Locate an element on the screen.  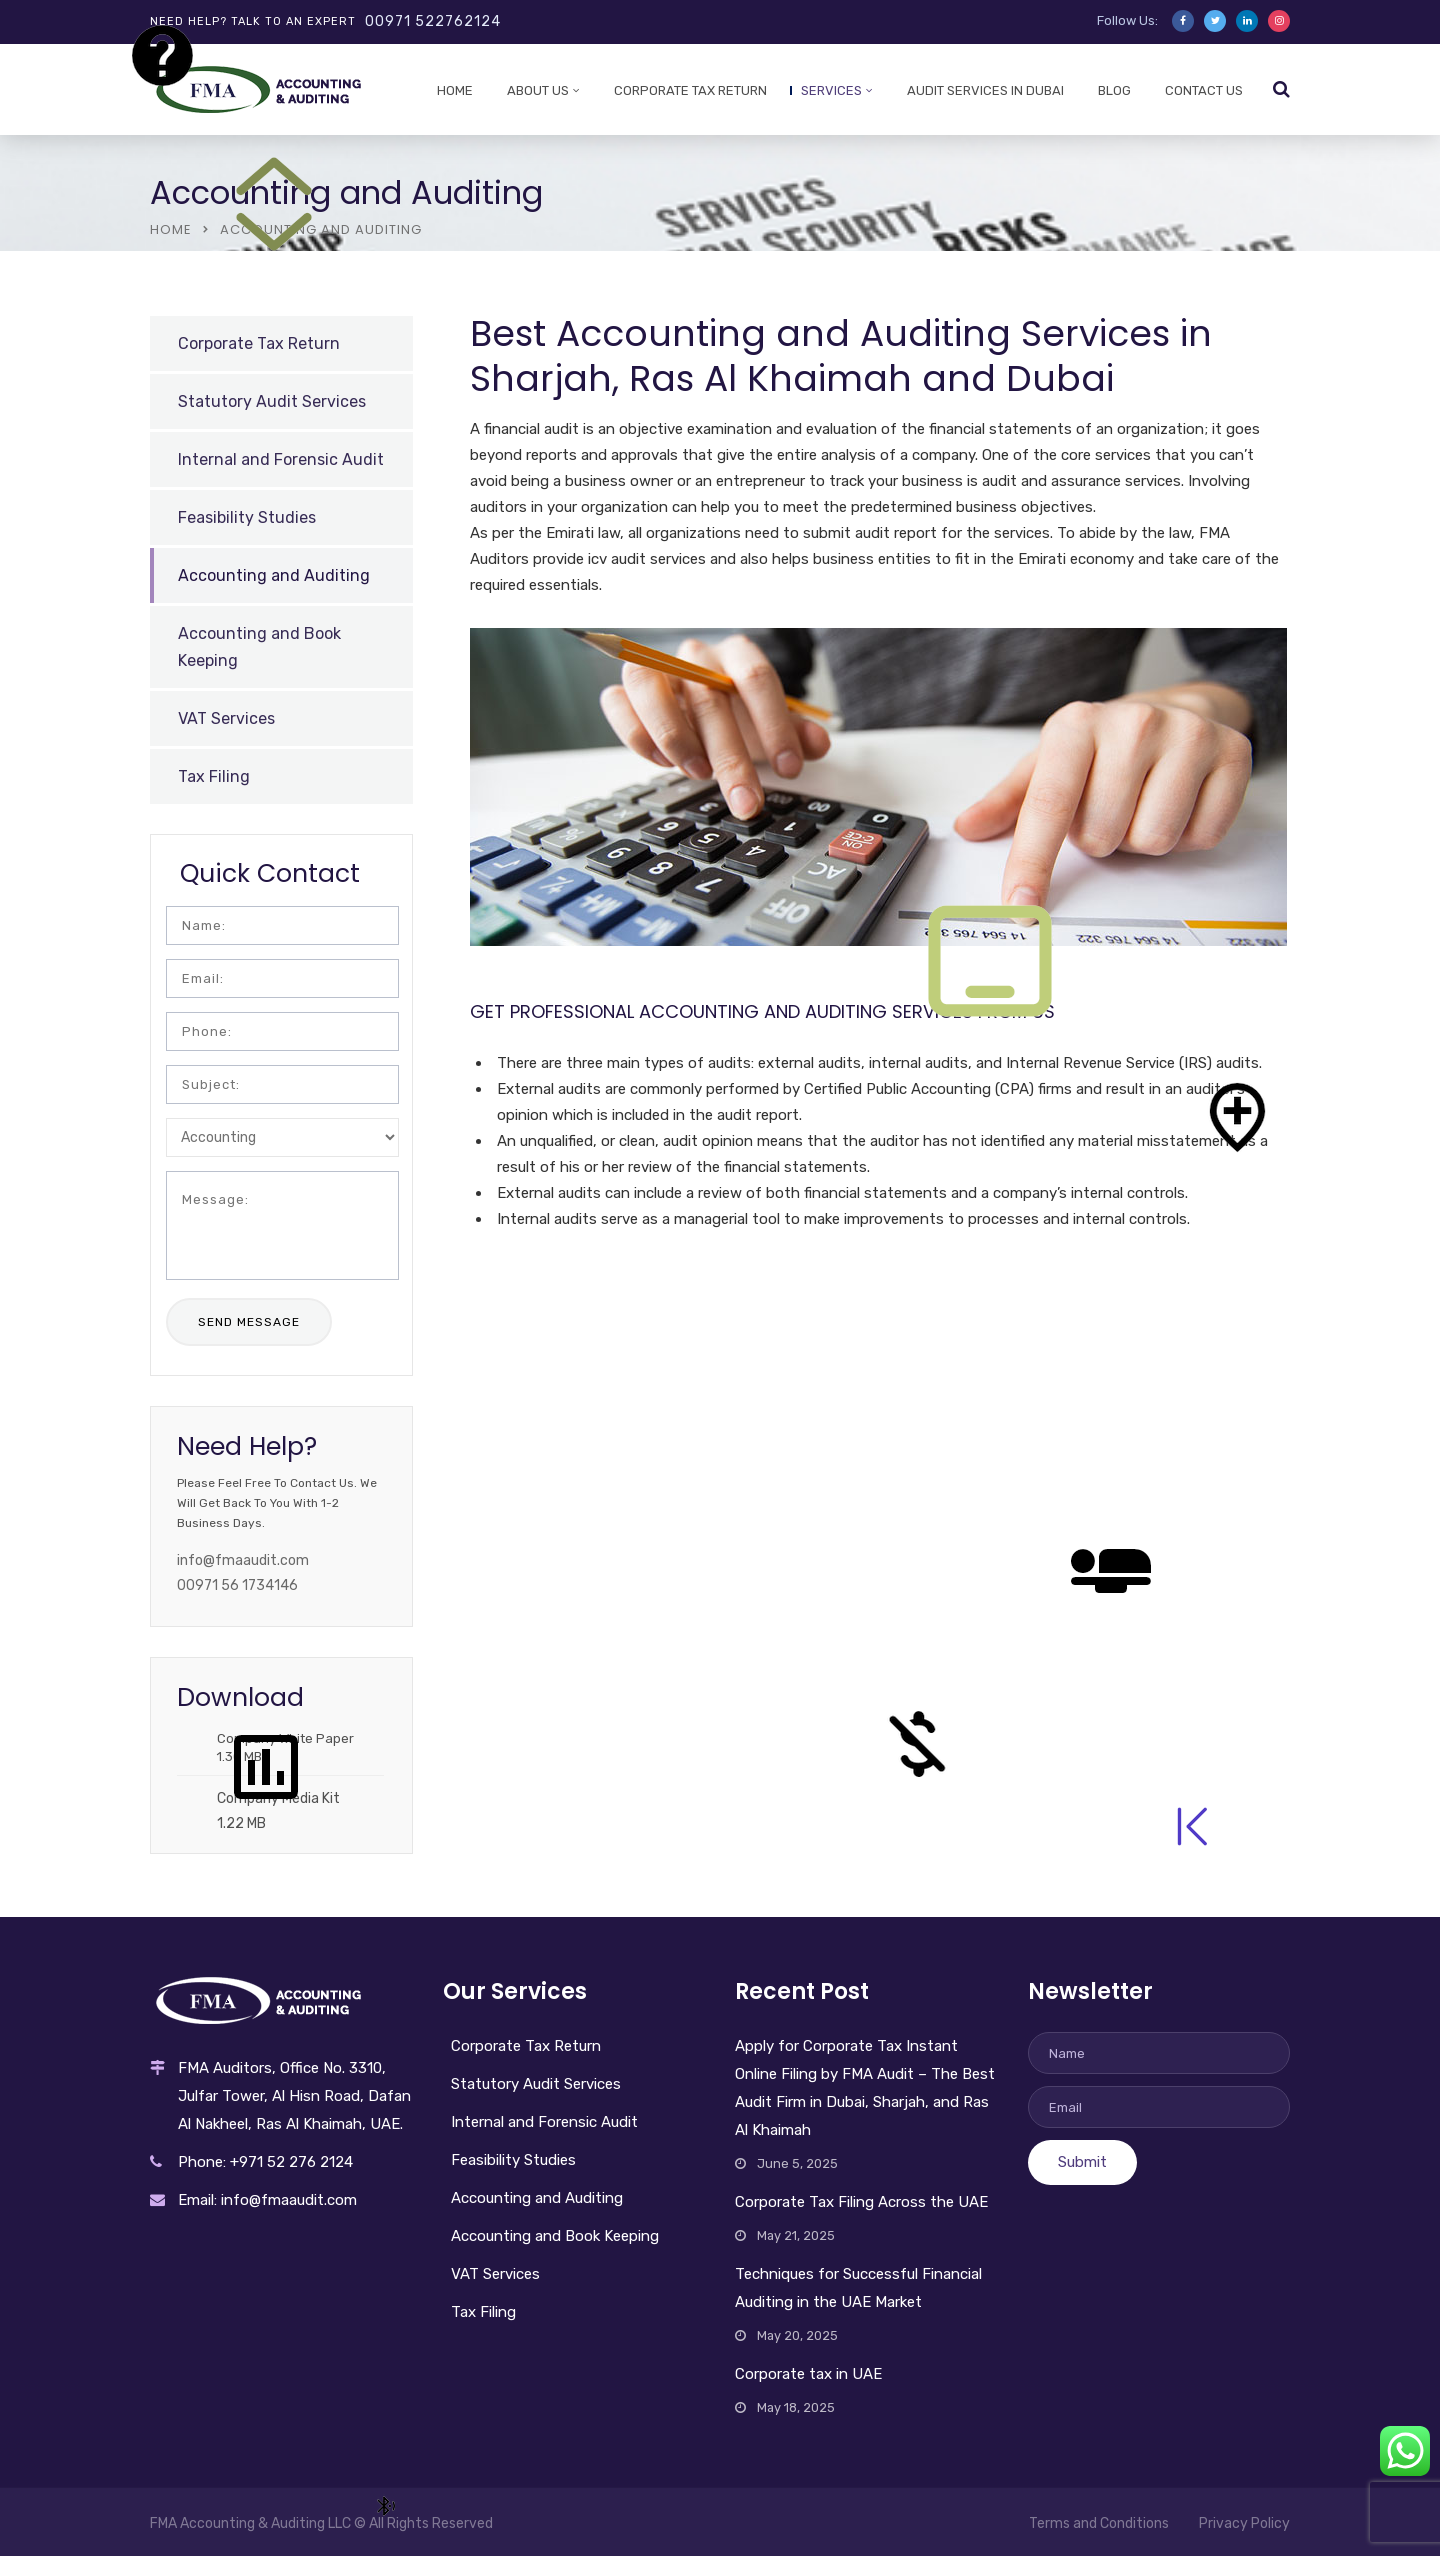
view poll results is located at coordinates (266, 1767).